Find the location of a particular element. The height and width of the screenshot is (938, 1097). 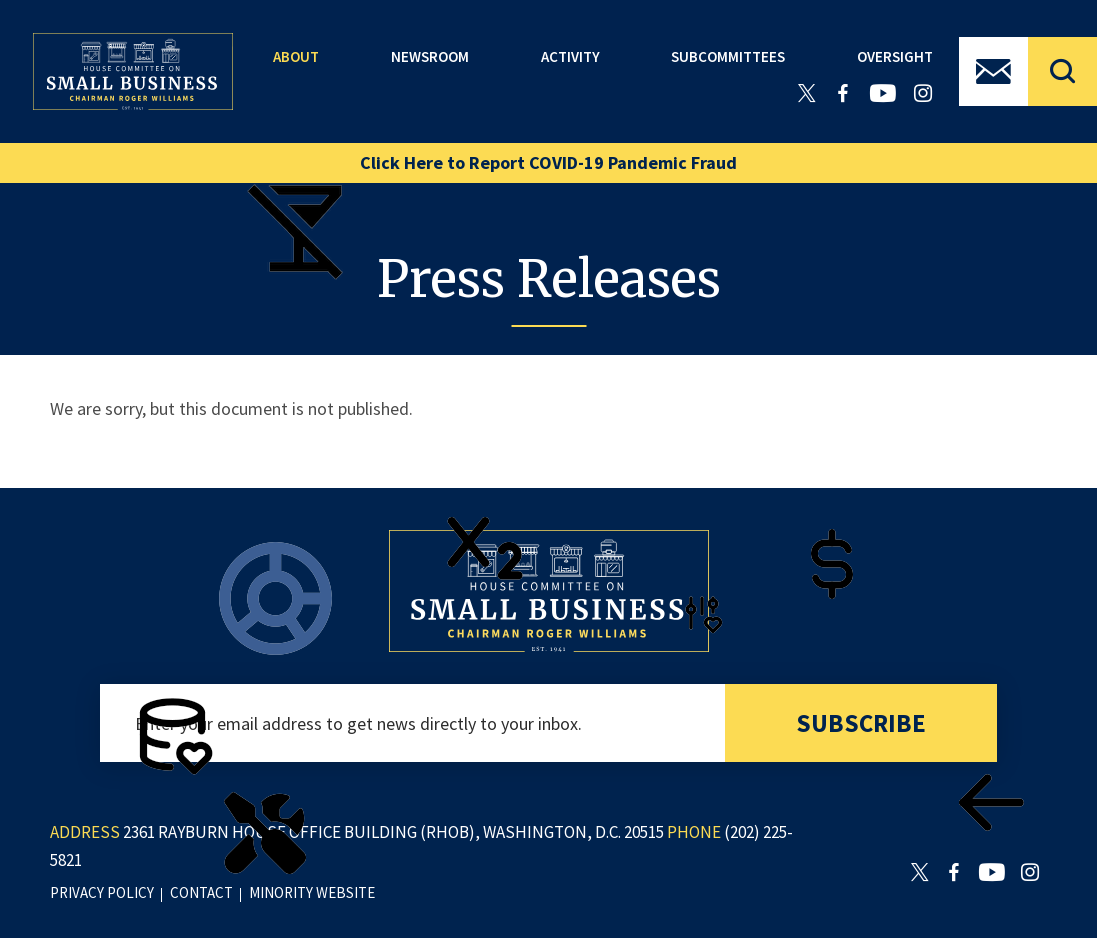

format text as subscript is located at coordinates (481, 542).